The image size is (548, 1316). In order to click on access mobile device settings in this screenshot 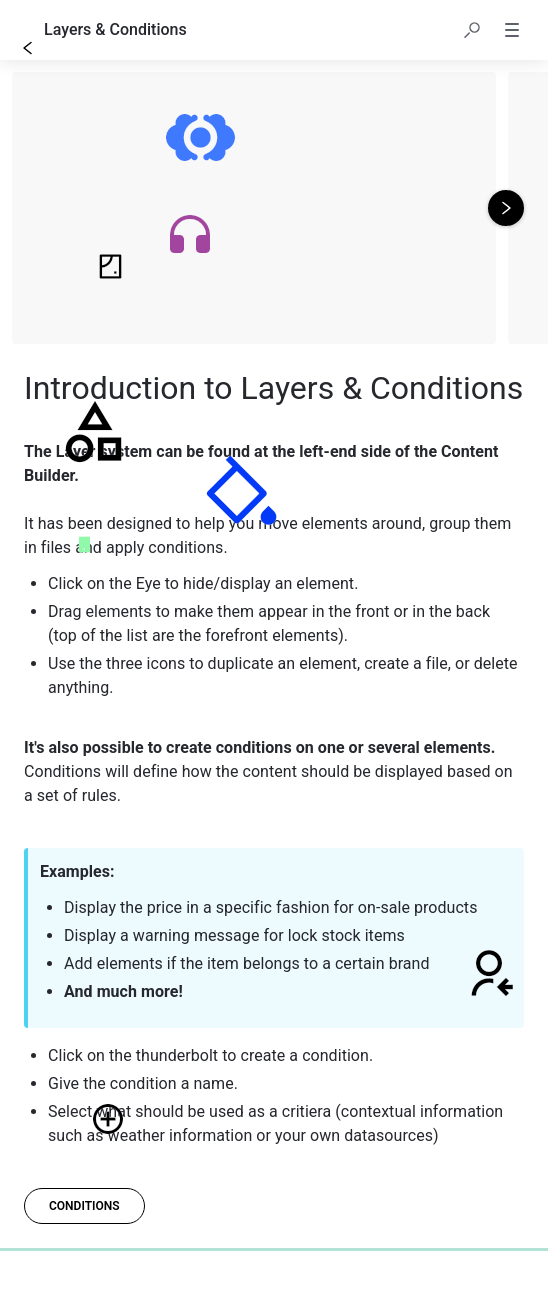, I will do `click(84, 544)`.